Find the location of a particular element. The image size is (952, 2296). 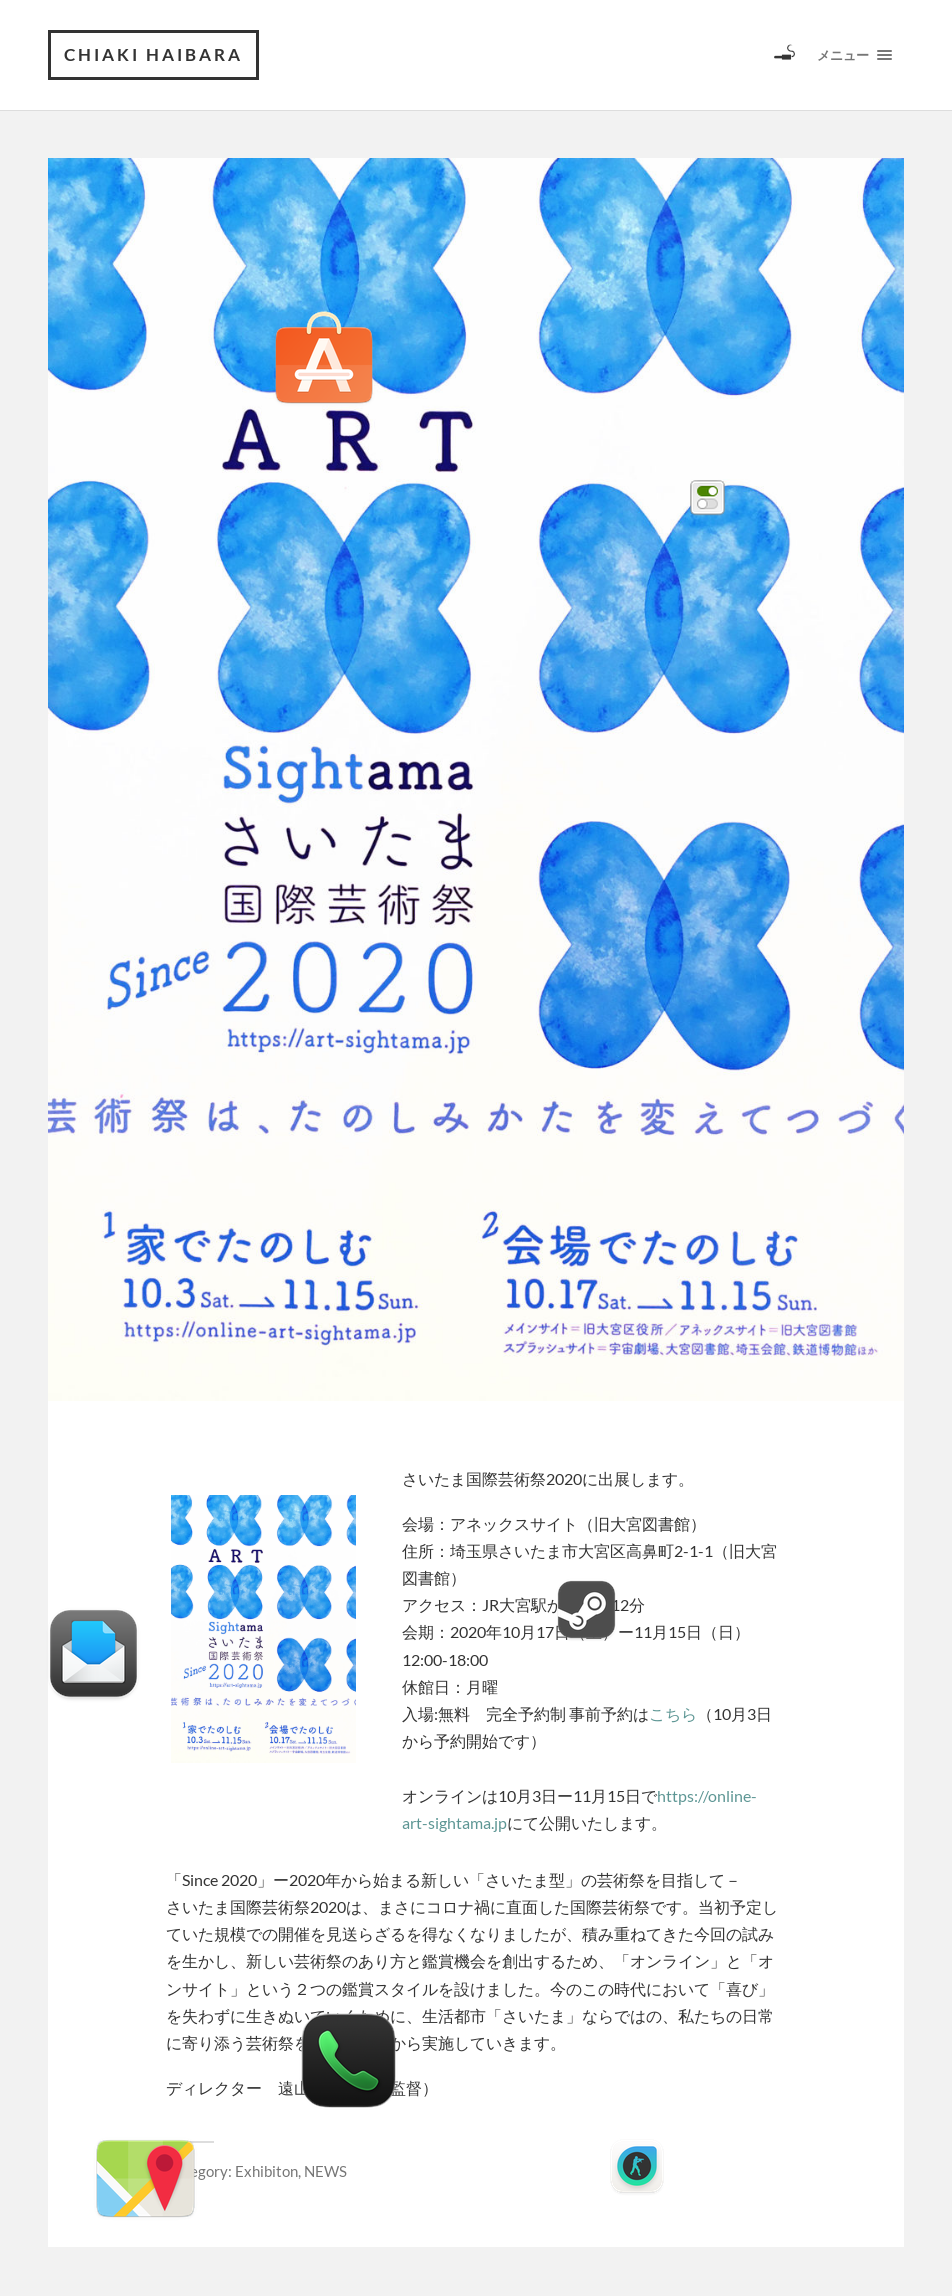

open gnome maps application is located at coordinates (145, 2178).